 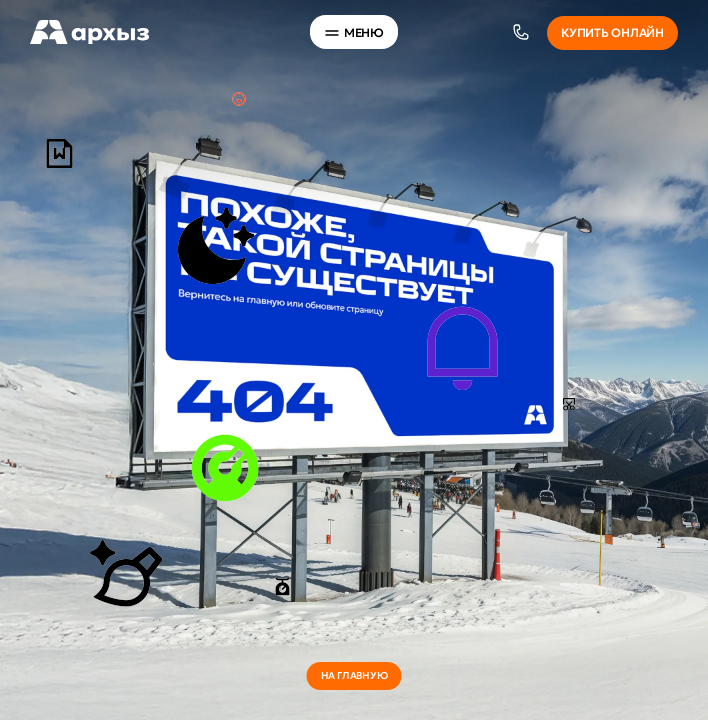 I want to click on open a Microsoft Word document, so click(x=59, y=153).